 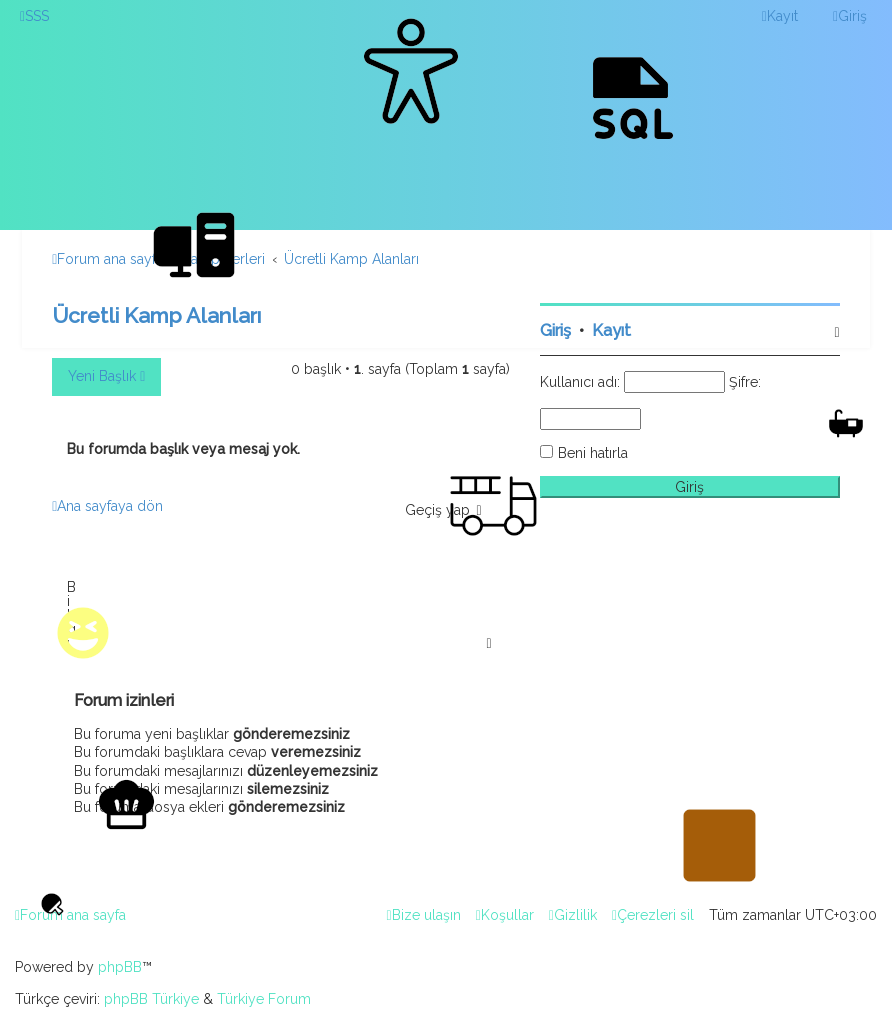 I want to click on open an SQL database file, so click(x=630, y=101).